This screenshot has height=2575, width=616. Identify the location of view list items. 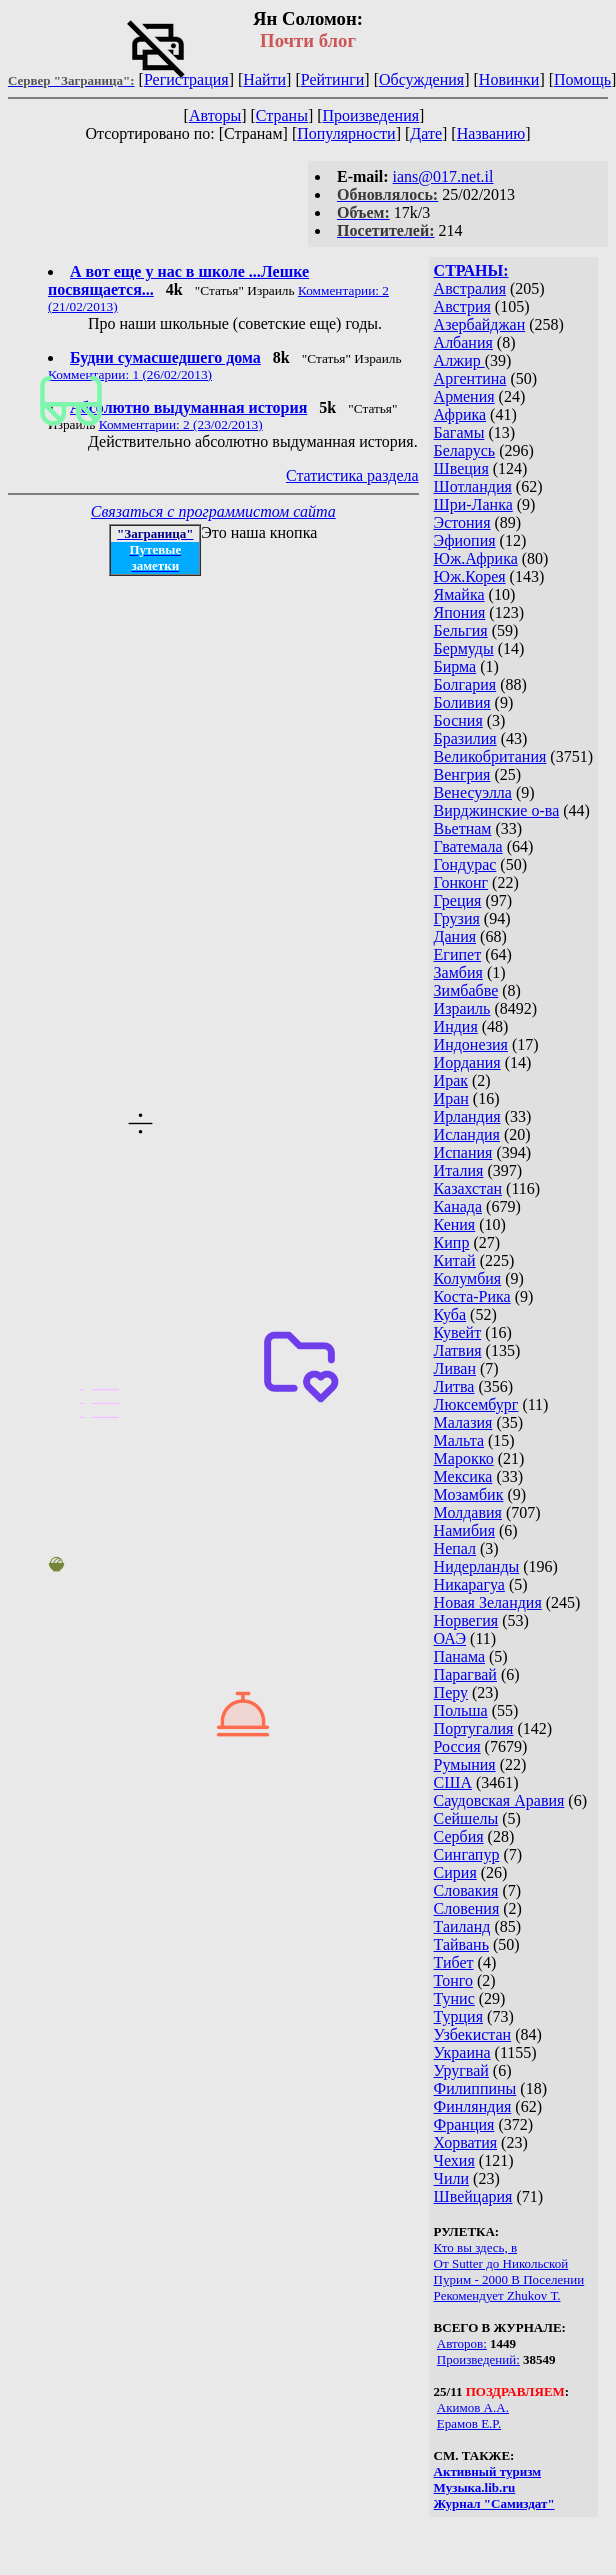
(99, 1403).